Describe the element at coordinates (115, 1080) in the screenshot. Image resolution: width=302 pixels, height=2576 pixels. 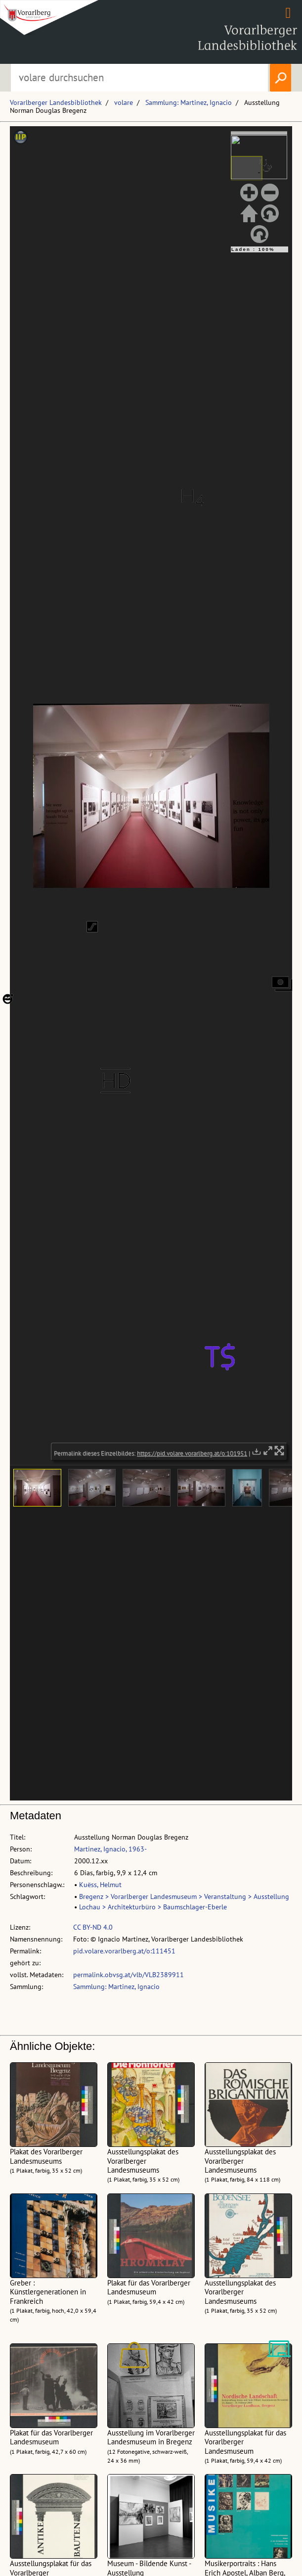
I see `switch to high-definition video quality` at that location.